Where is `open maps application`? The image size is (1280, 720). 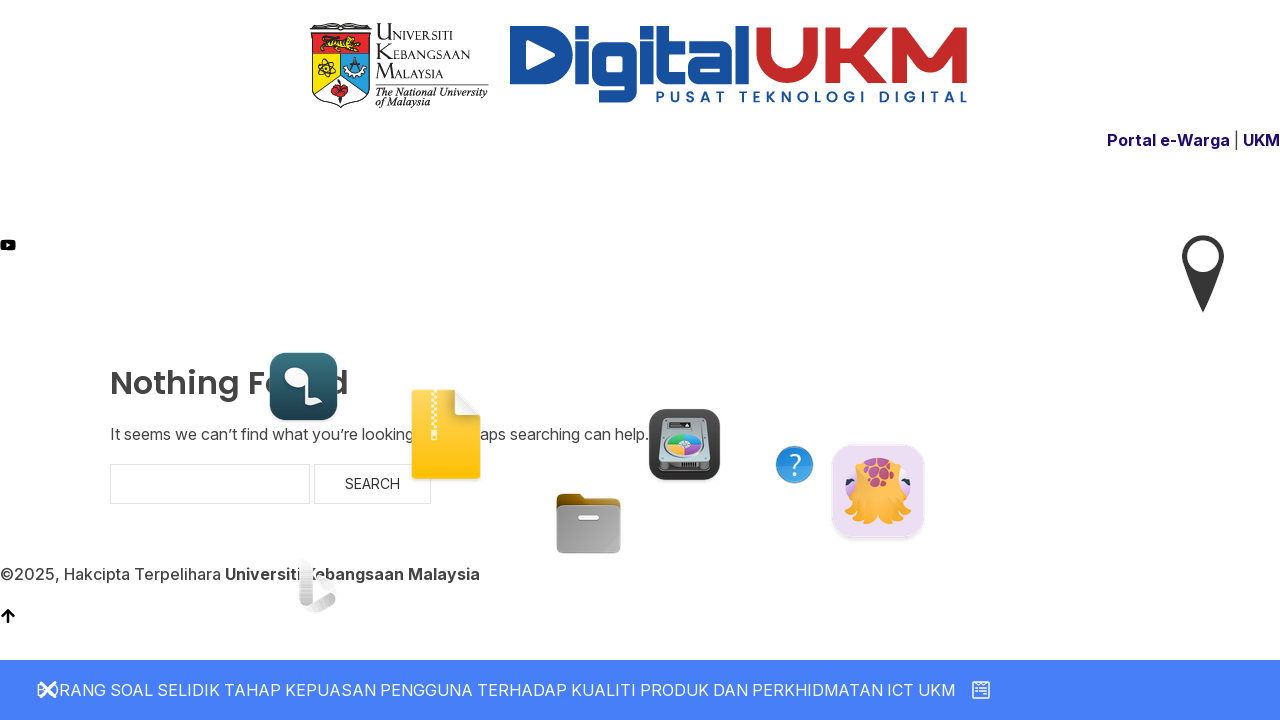
open maps application is located at coordinates (1203, 272).